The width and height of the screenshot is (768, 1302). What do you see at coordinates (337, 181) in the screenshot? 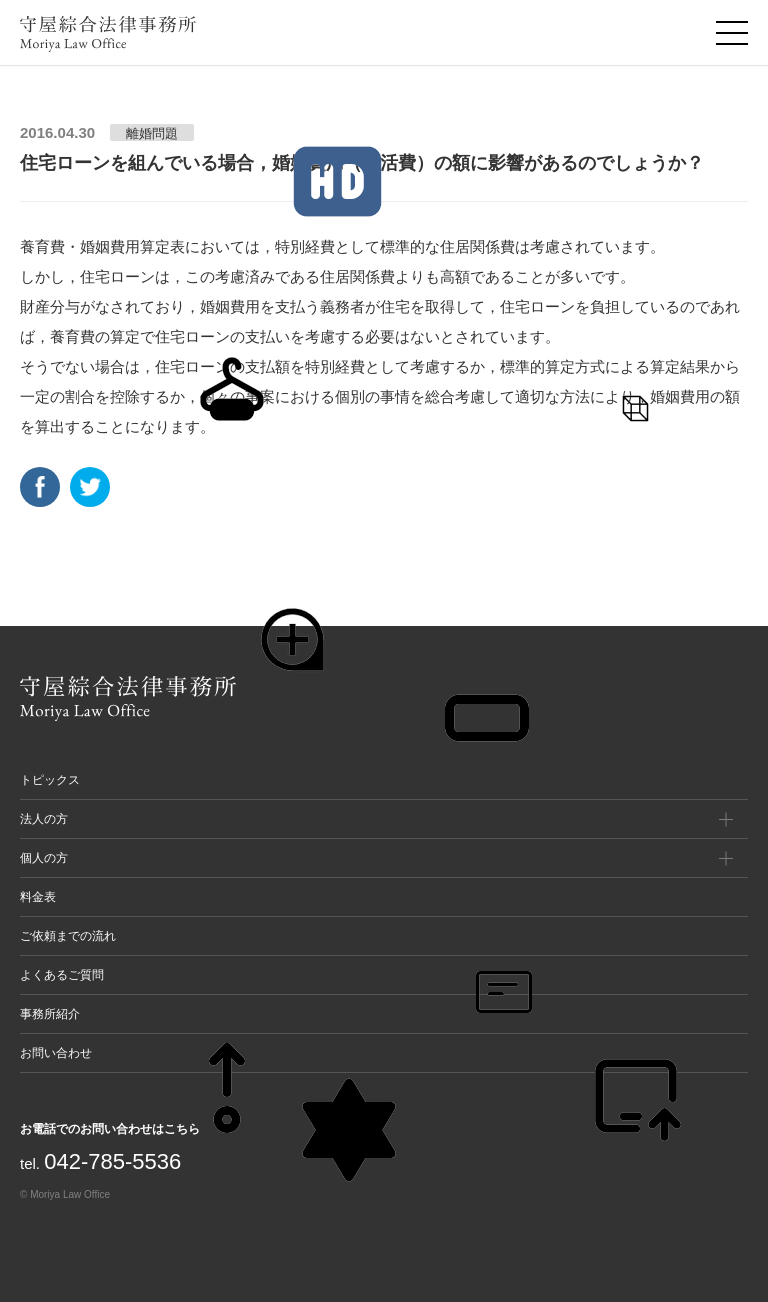
I see `indicates high definition video quality` at bounding box center [337, 181].